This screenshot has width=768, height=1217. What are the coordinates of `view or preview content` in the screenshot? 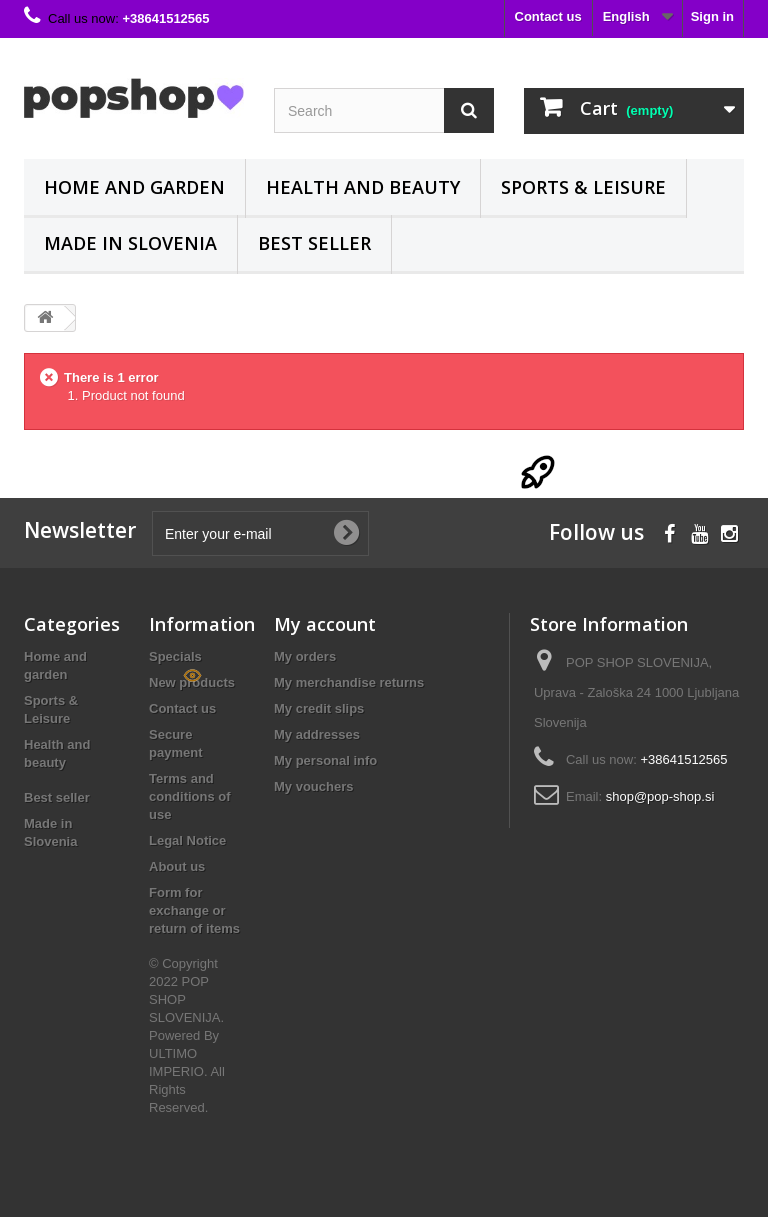 It's located at (192, 675).